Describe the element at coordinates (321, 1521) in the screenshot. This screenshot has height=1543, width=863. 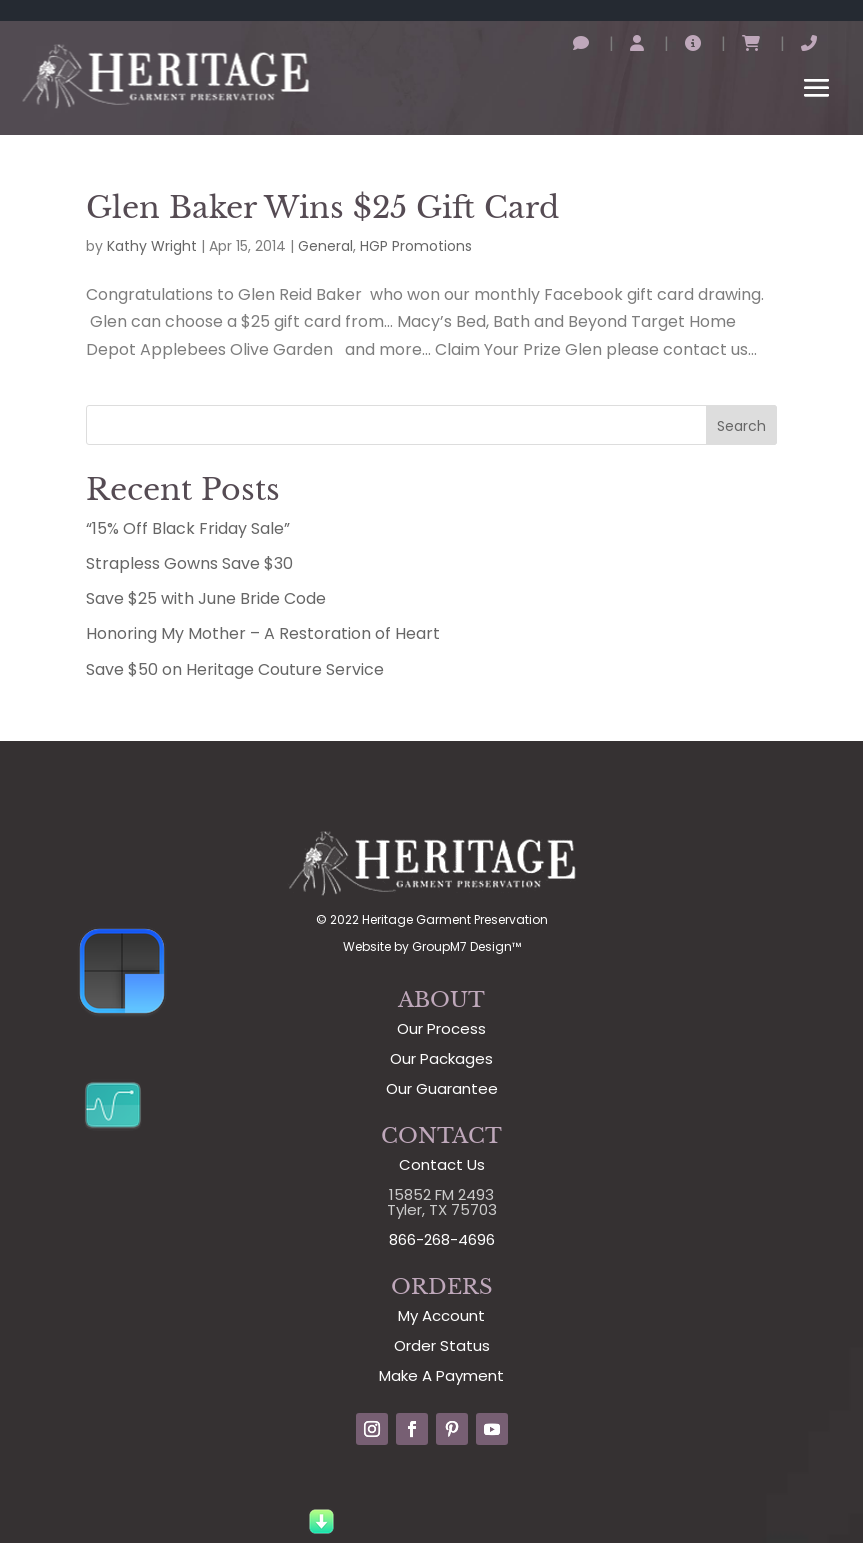
I see `save or download the current session` at that location.